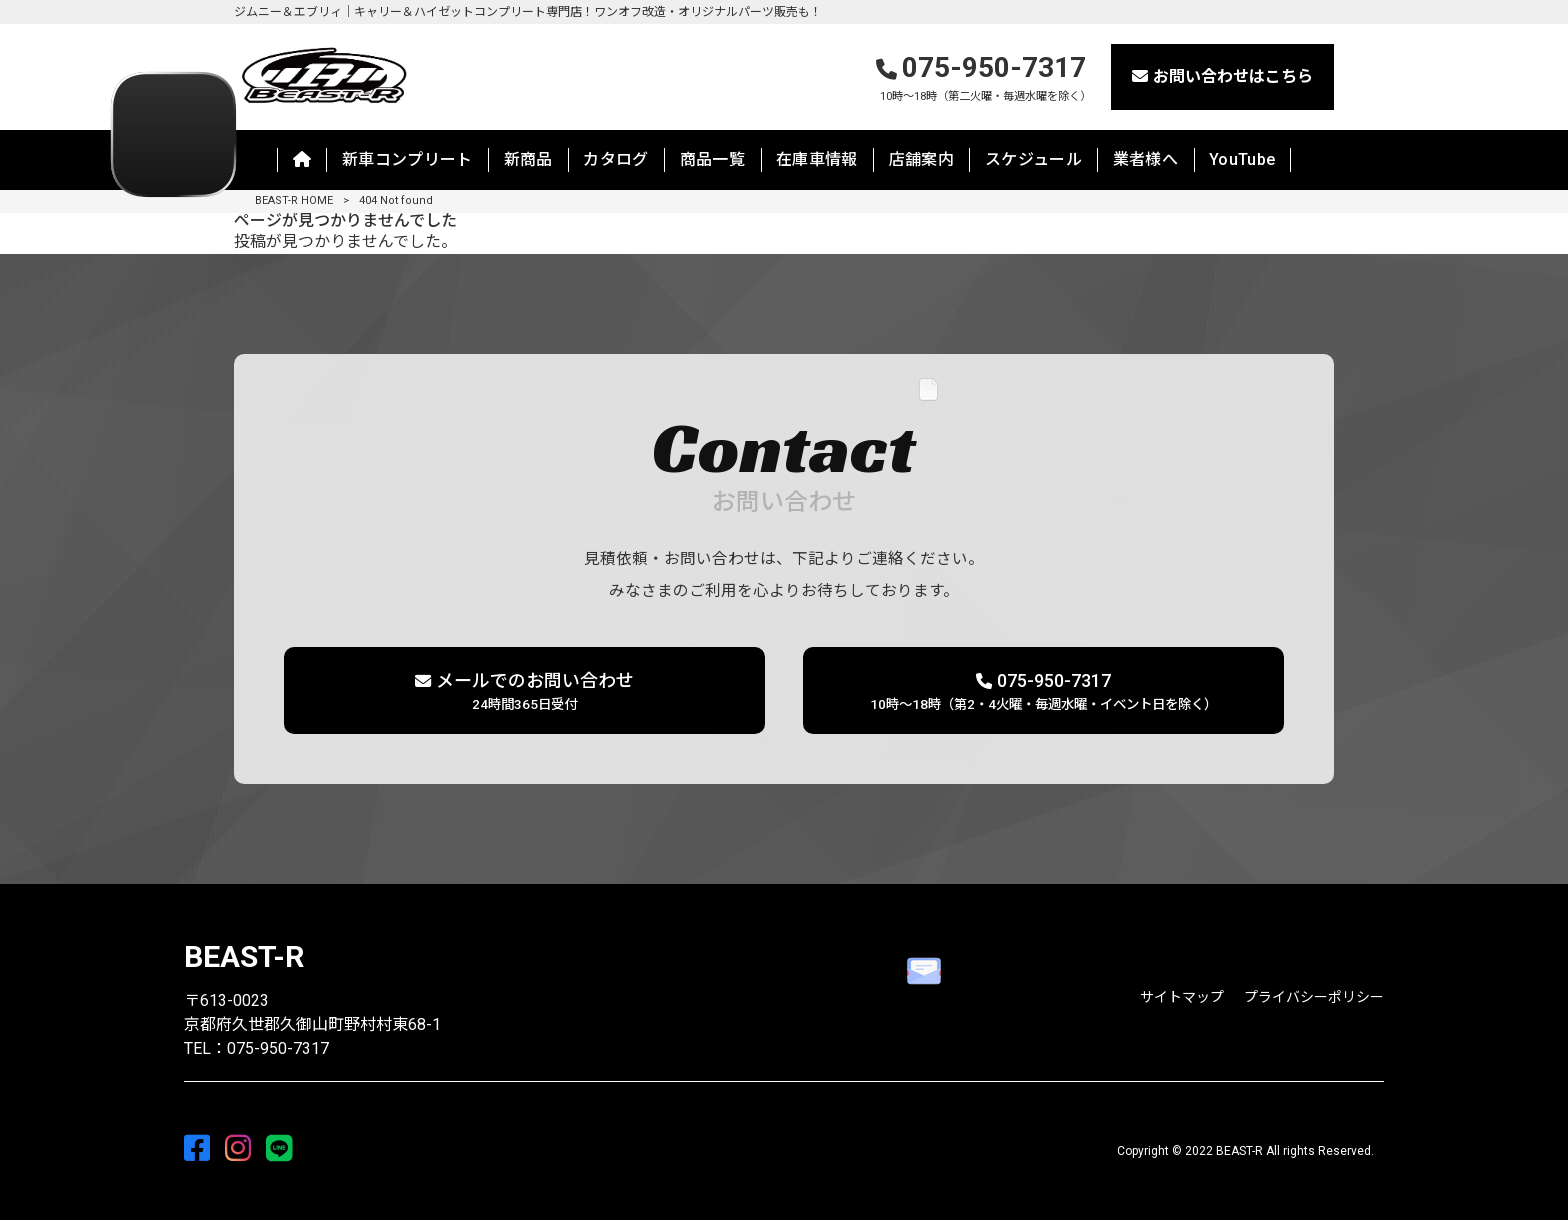 The image size is (1568, 1220). What do you see at coordinates (924, 971) in the screenshot?
I see `open the mail application` at bounding box center [924, 971].